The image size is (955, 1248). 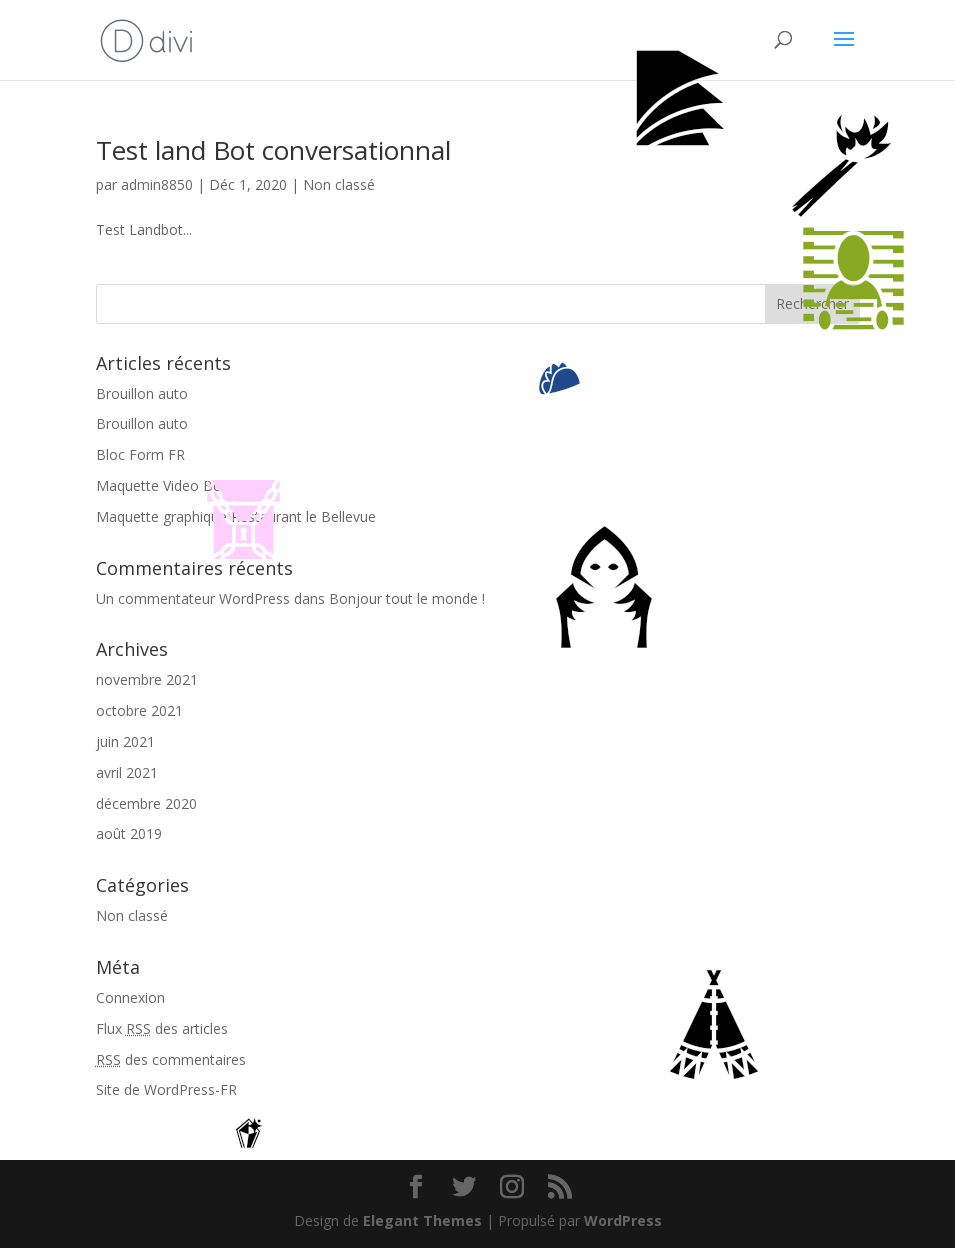 What do you see at coordinates (684, 98) in the screenshot?
I see `view documents or files` at bounding box center [684, 98].